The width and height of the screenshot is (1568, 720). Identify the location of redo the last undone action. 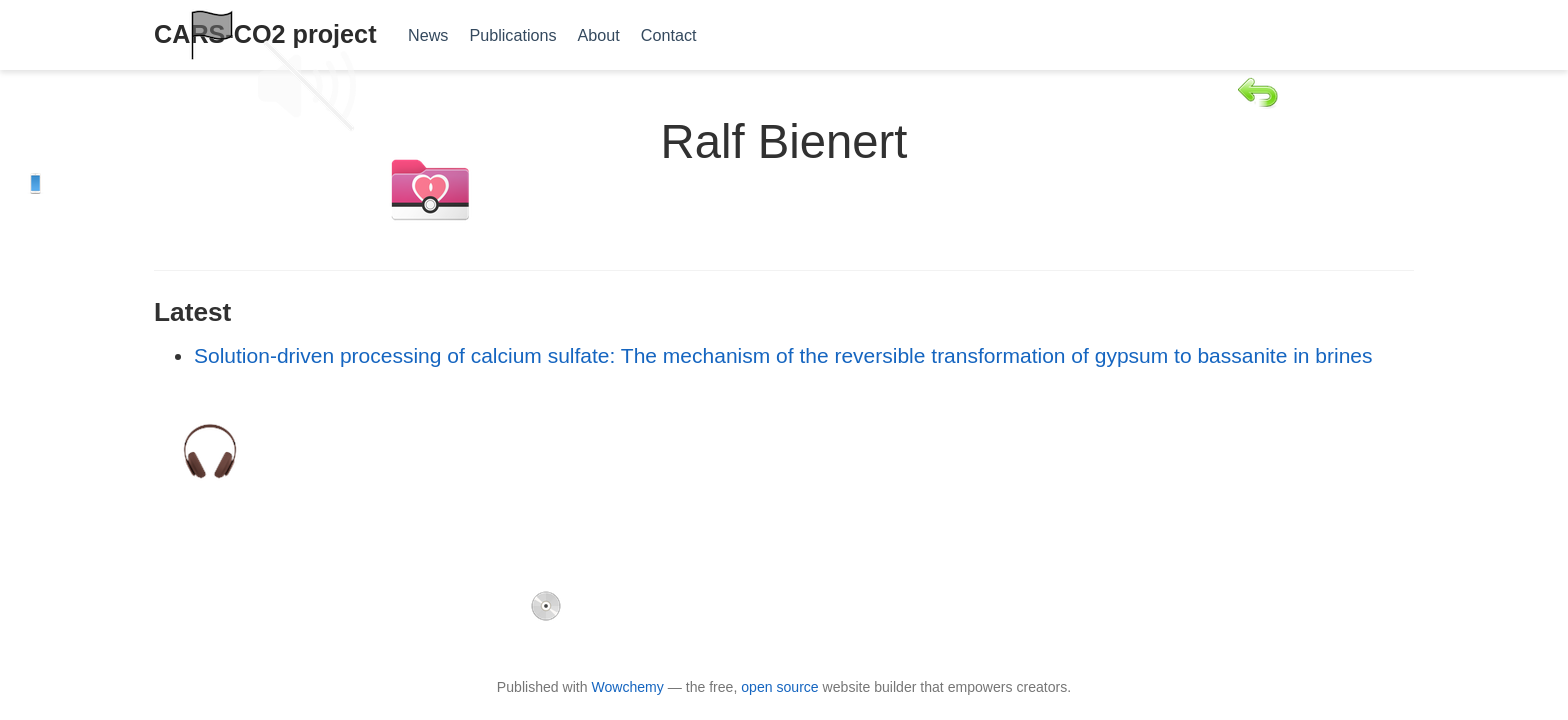
(1259, 91).